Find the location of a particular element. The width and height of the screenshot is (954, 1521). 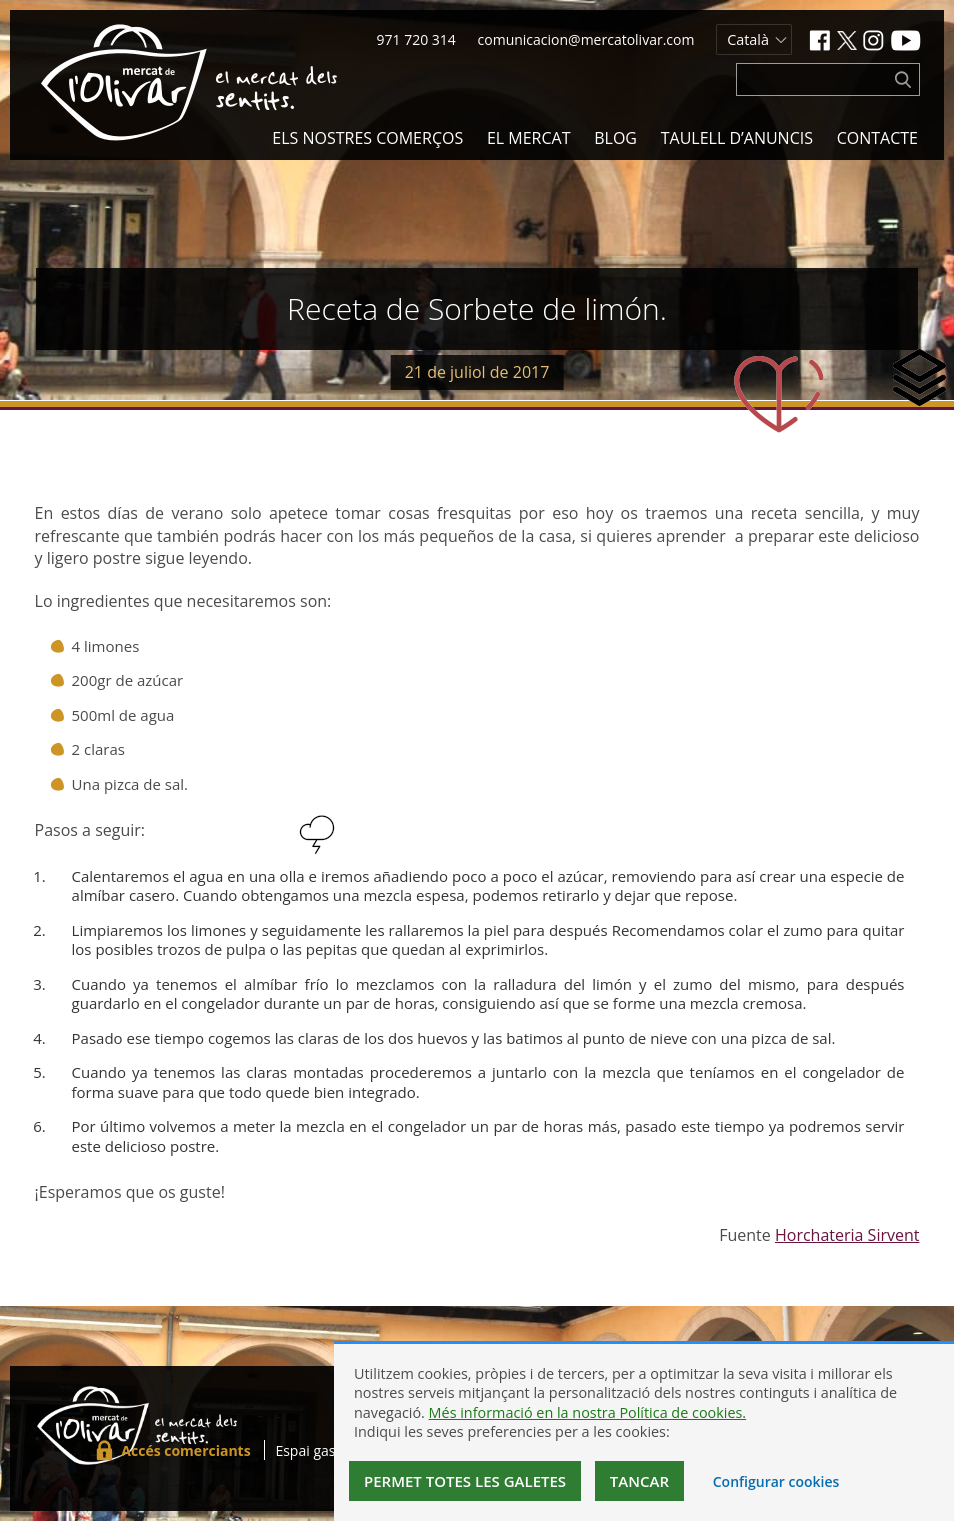

view layered content or stacked items is located at coordinates (919, 377).